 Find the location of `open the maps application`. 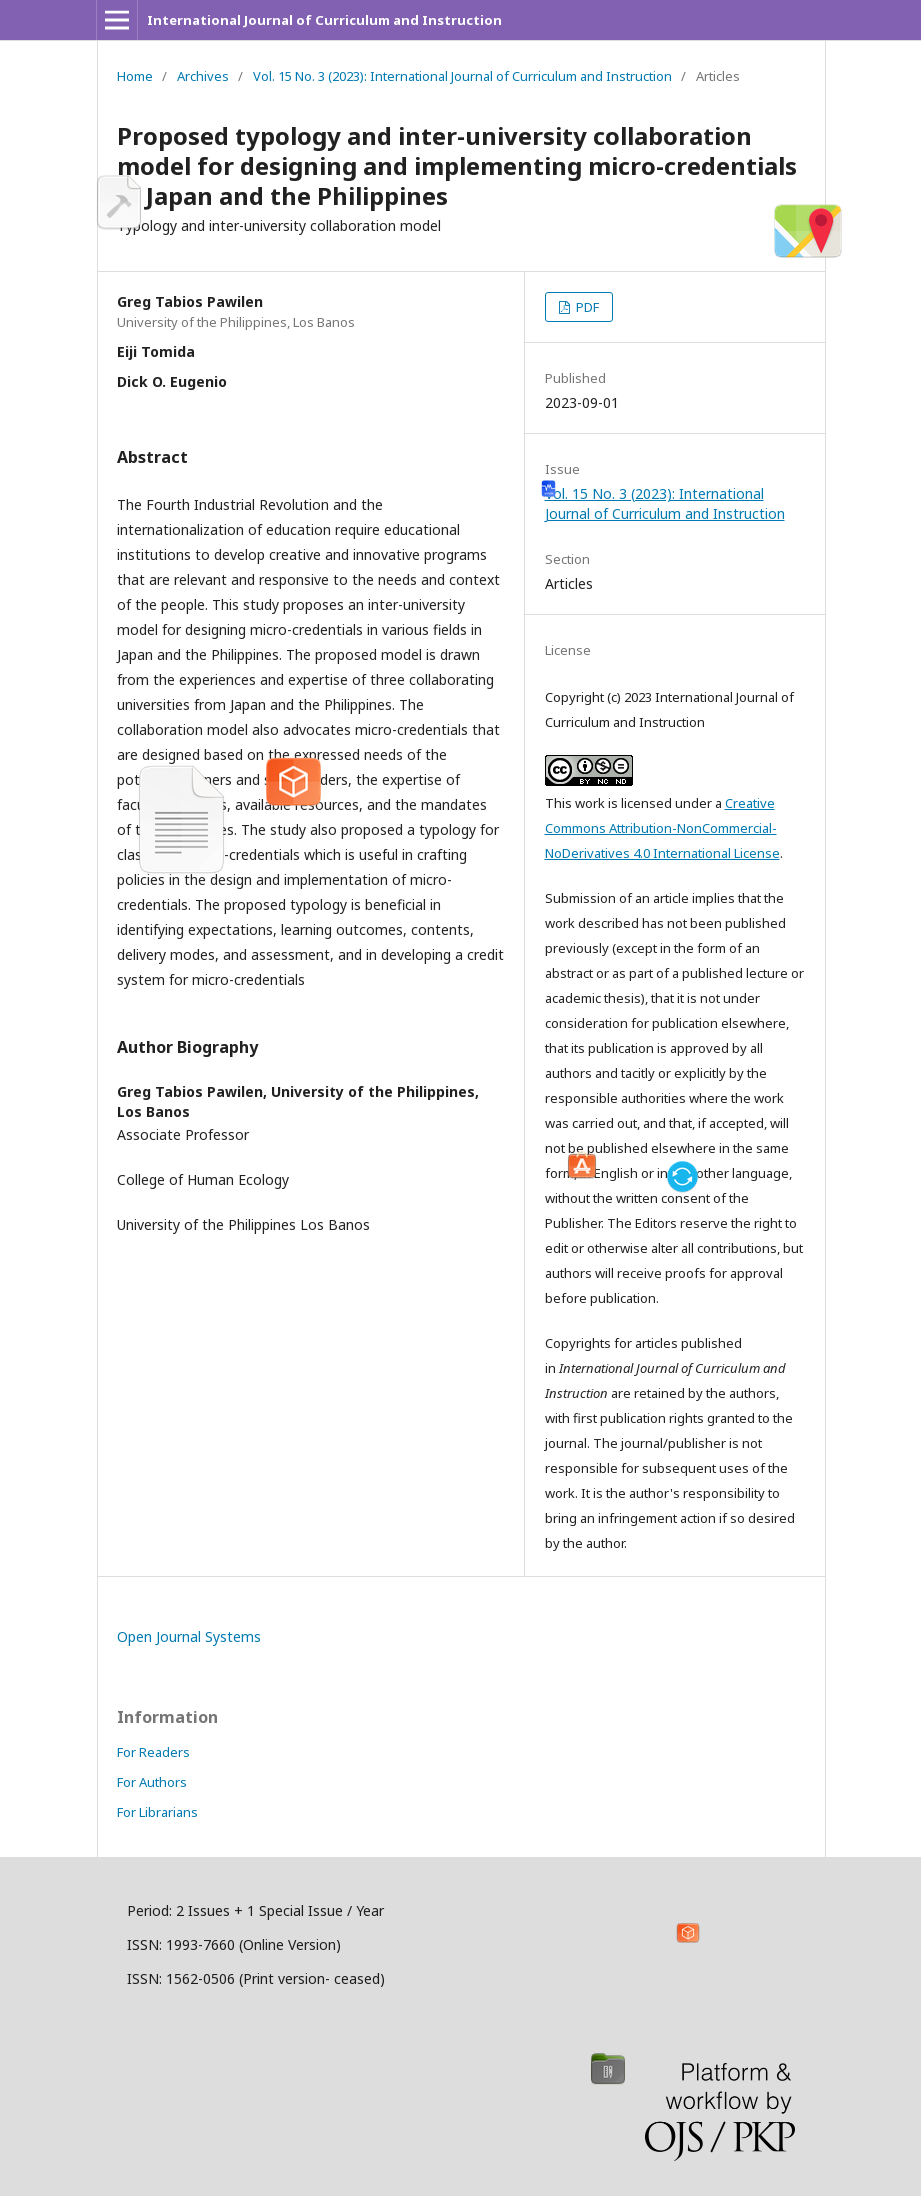

open the maps application is located at coordinates (808, 231).